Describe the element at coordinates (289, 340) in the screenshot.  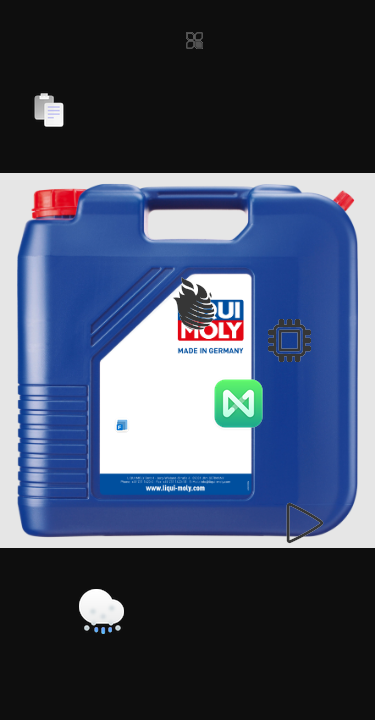
I see `access hardware or processor settings` at that location.